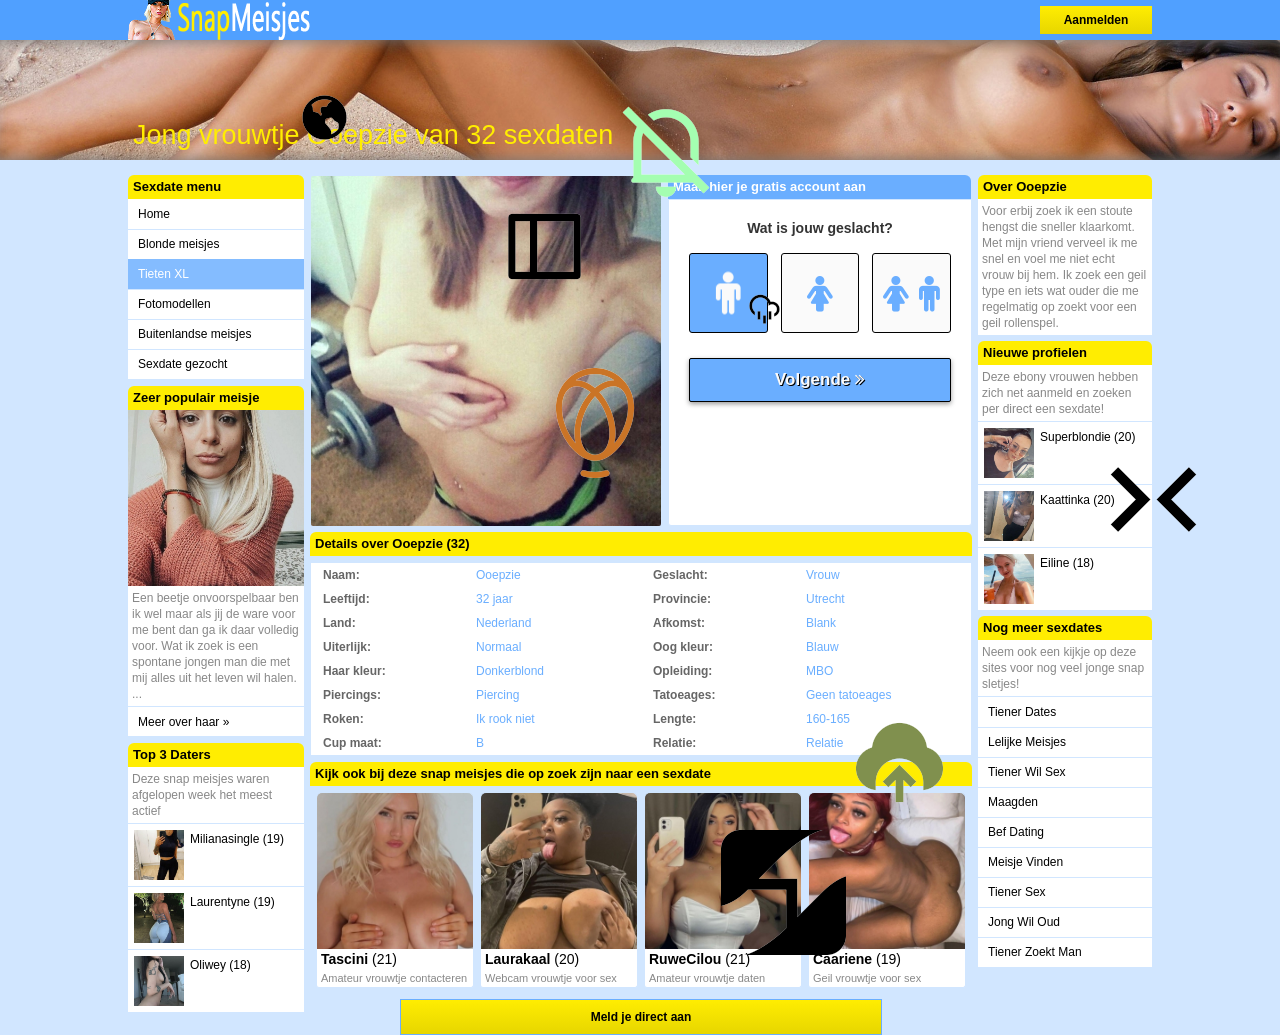 The height and width of the screenshot is (1035, 1280). I want to click on upload file to cloud storage, so click(899, 762).